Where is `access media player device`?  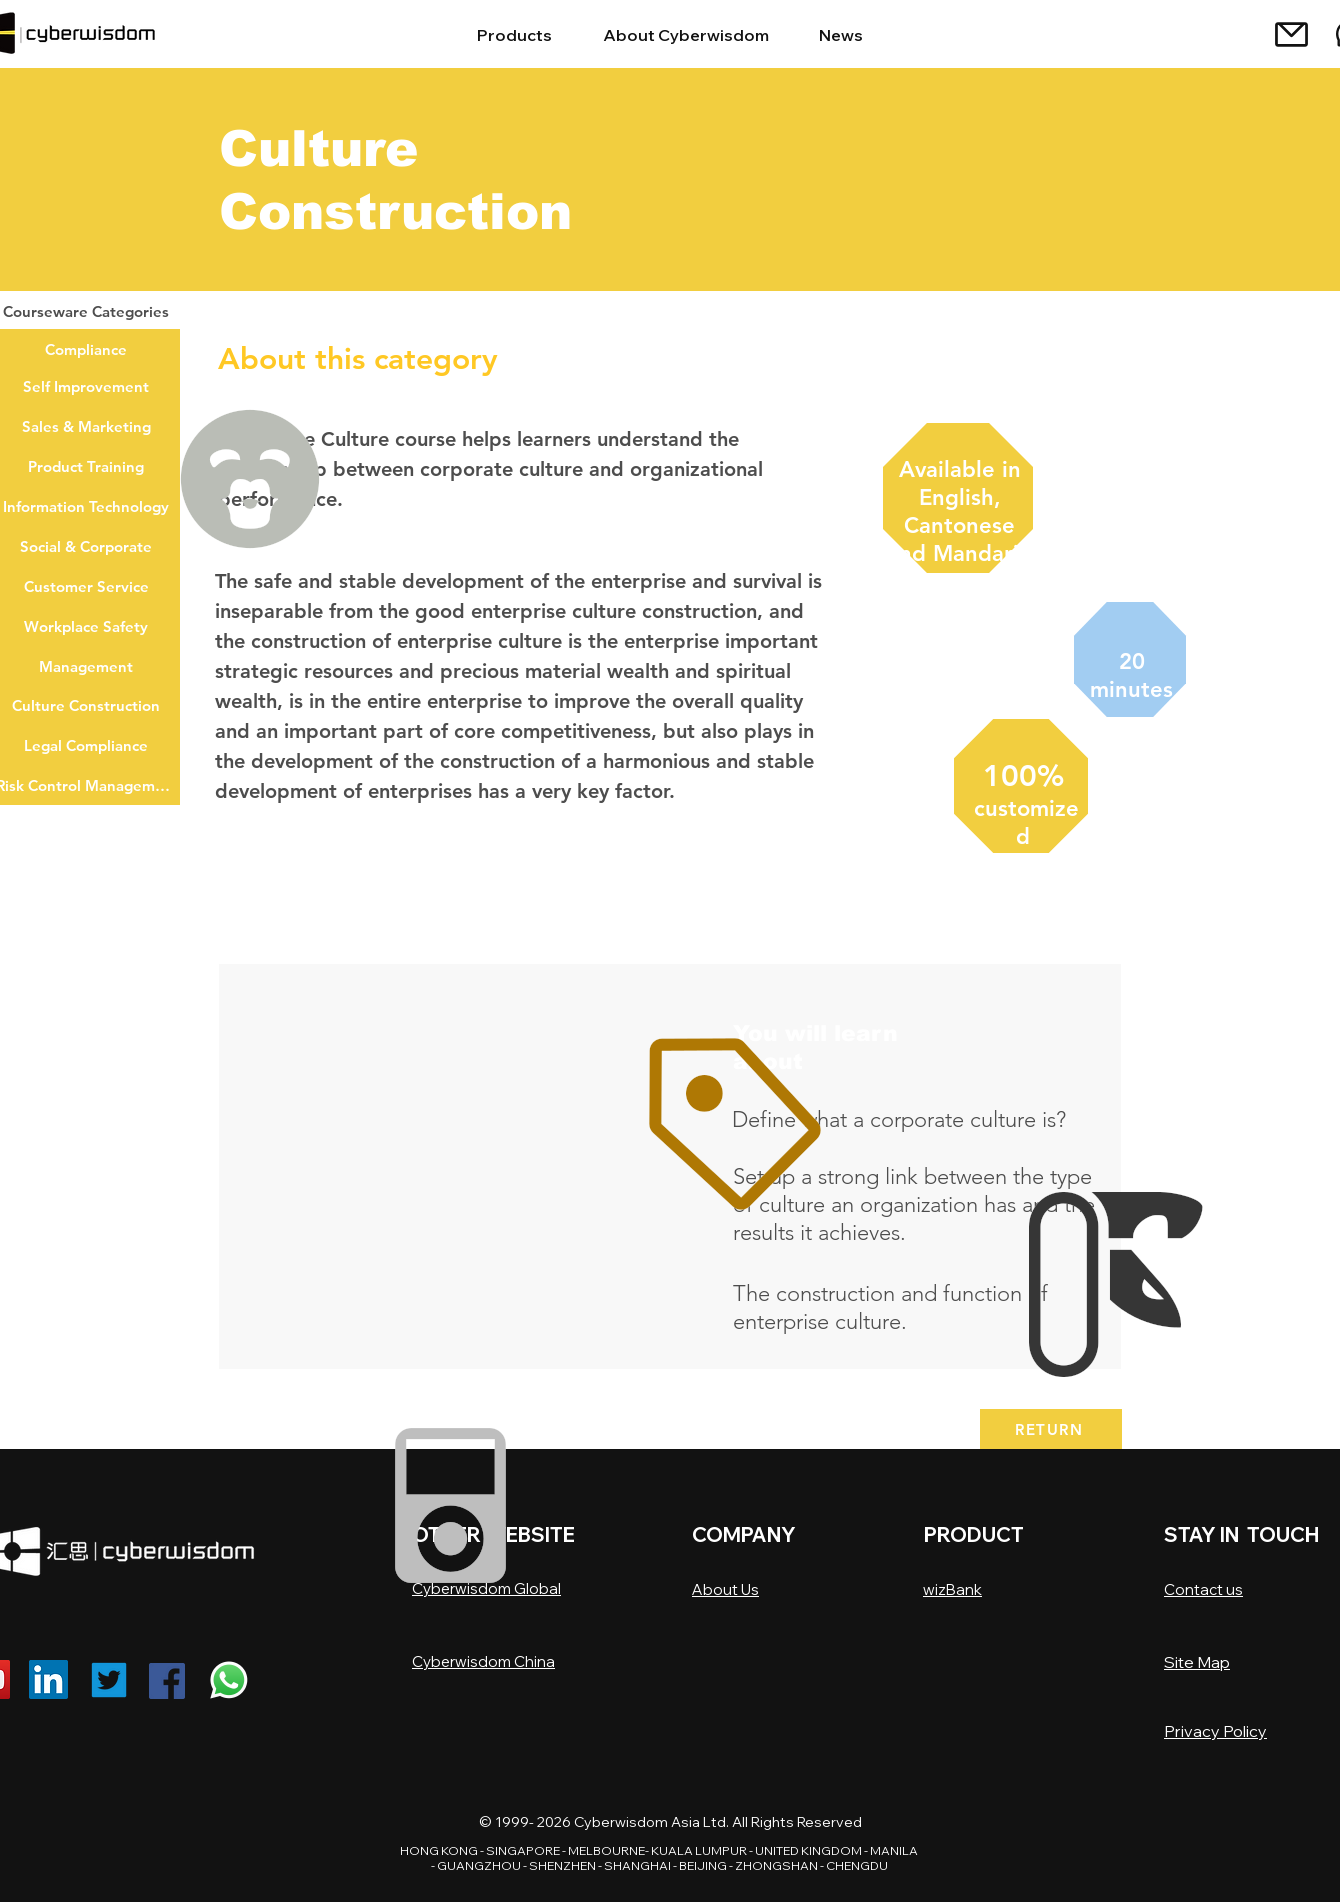 access media player device is located at coordinates (450, 1505).